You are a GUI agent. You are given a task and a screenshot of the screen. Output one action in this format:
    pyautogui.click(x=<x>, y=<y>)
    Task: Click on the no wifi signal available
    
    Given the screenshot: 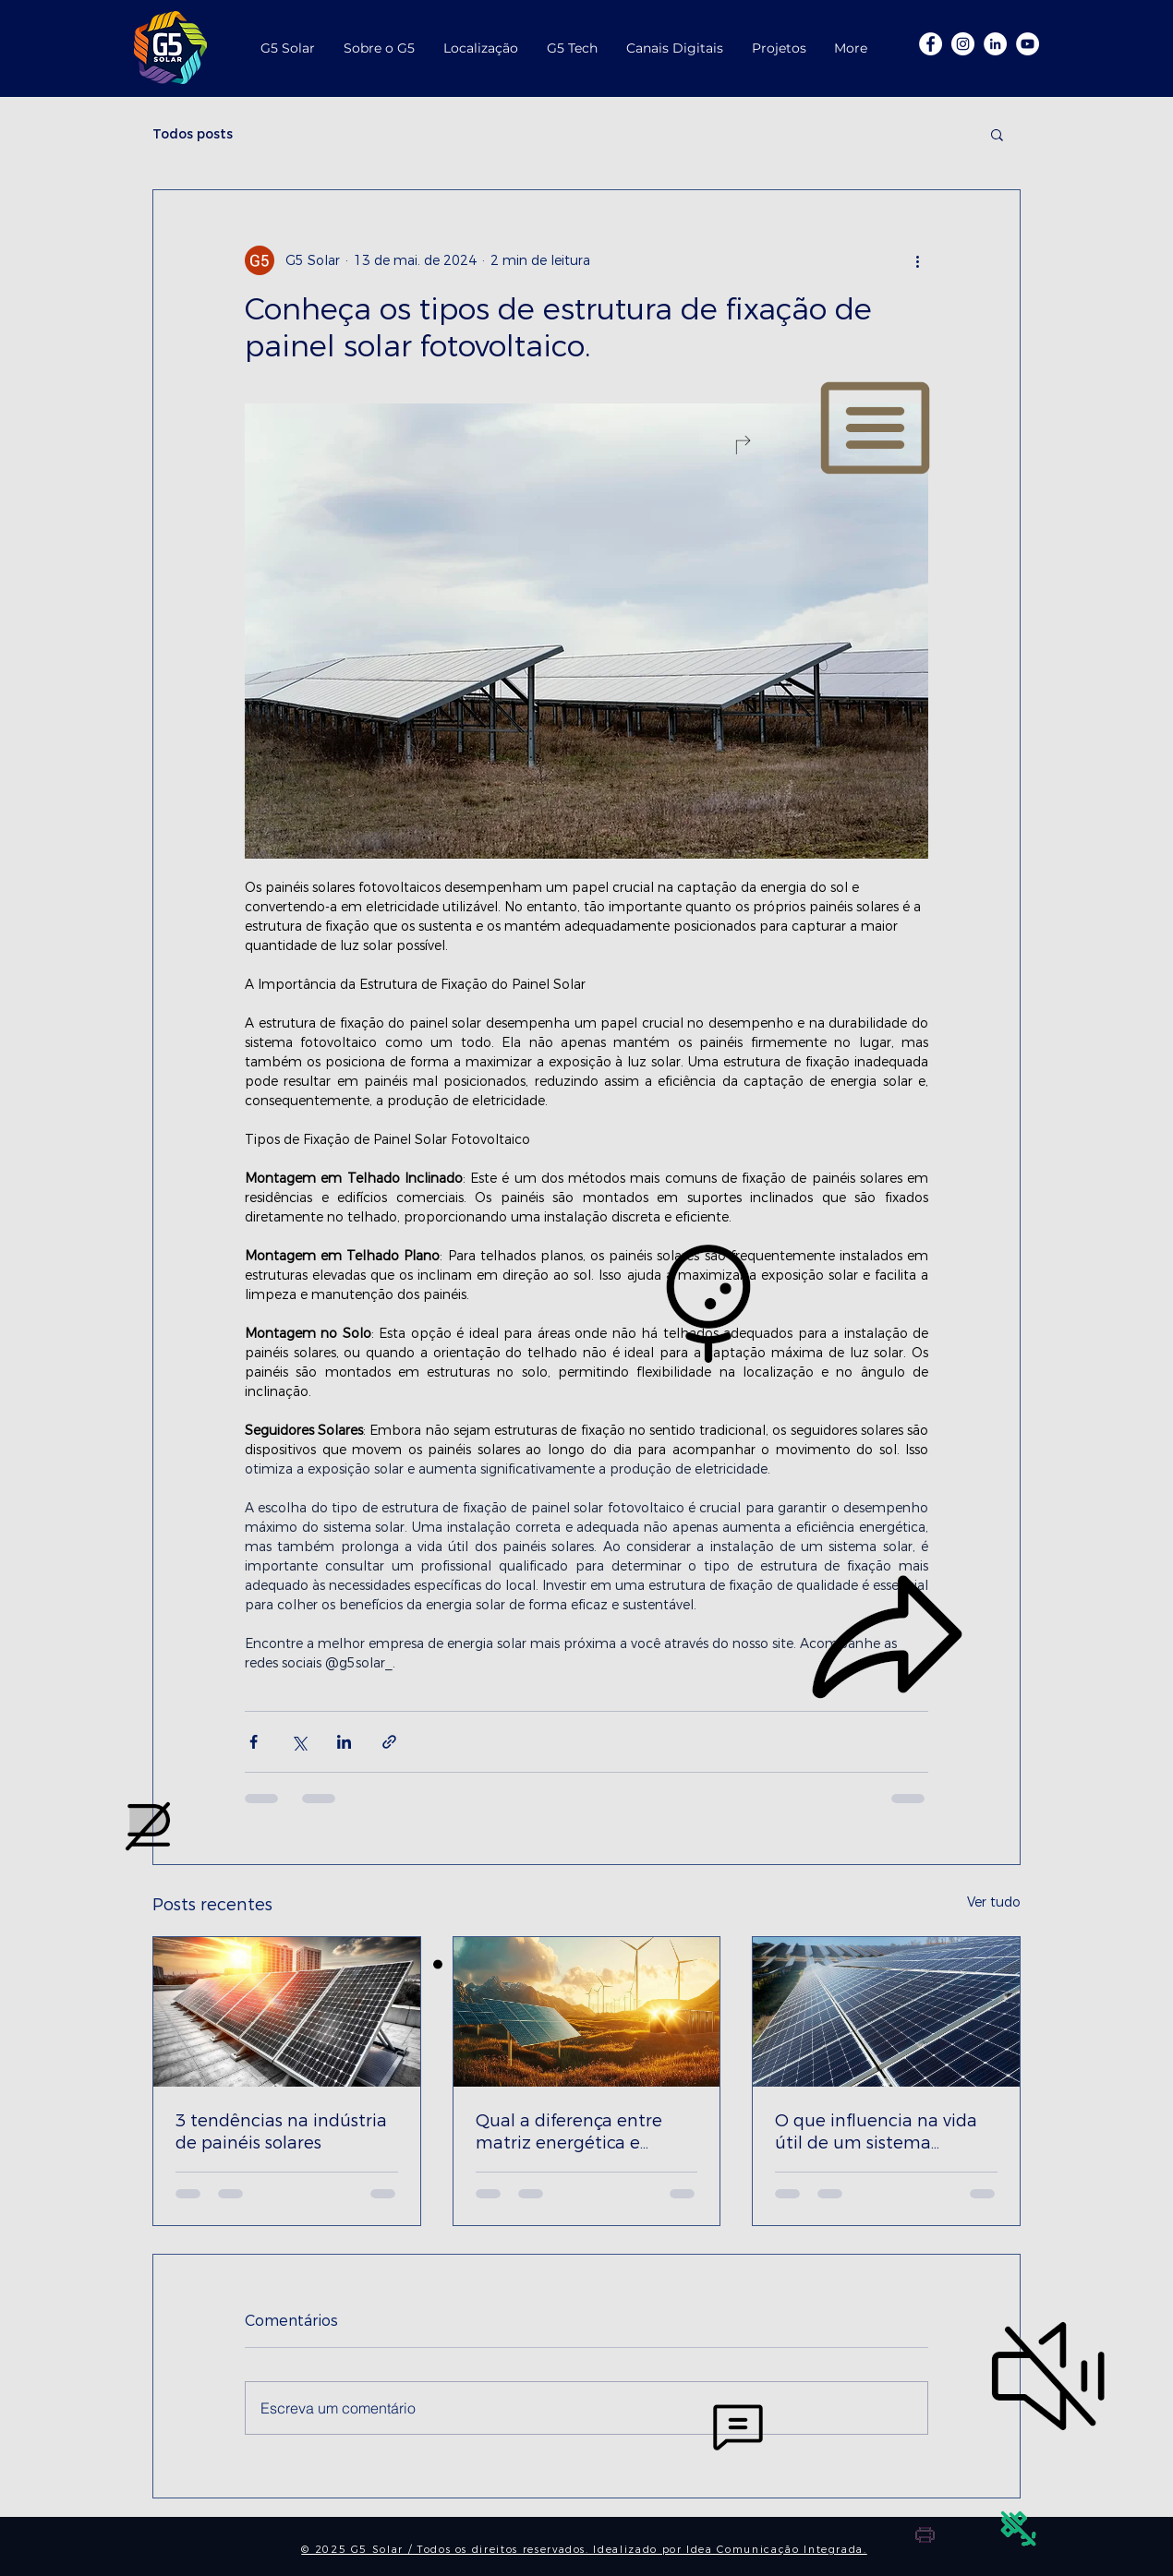 What is the action you would take?
    pyautogui.click(x=438, y=1920)
    